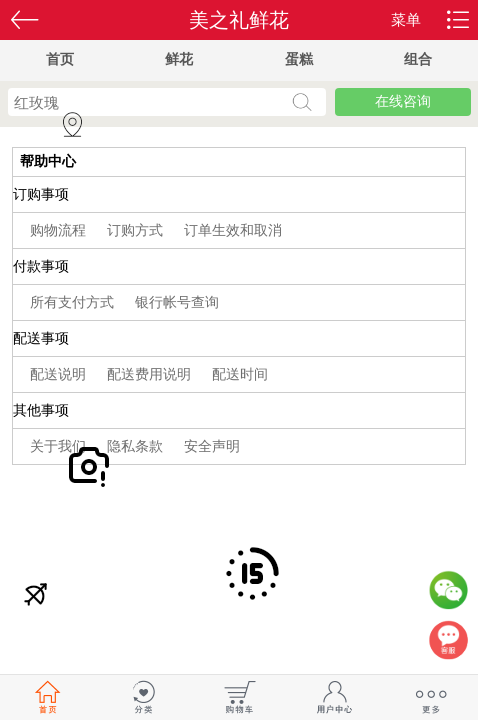 The height and width of the screenshot is (720, 478). What do you see at coordinates (35, 594) in the screenshot?
I see `archery or bow-related feature` at bounding box center [35, 594].